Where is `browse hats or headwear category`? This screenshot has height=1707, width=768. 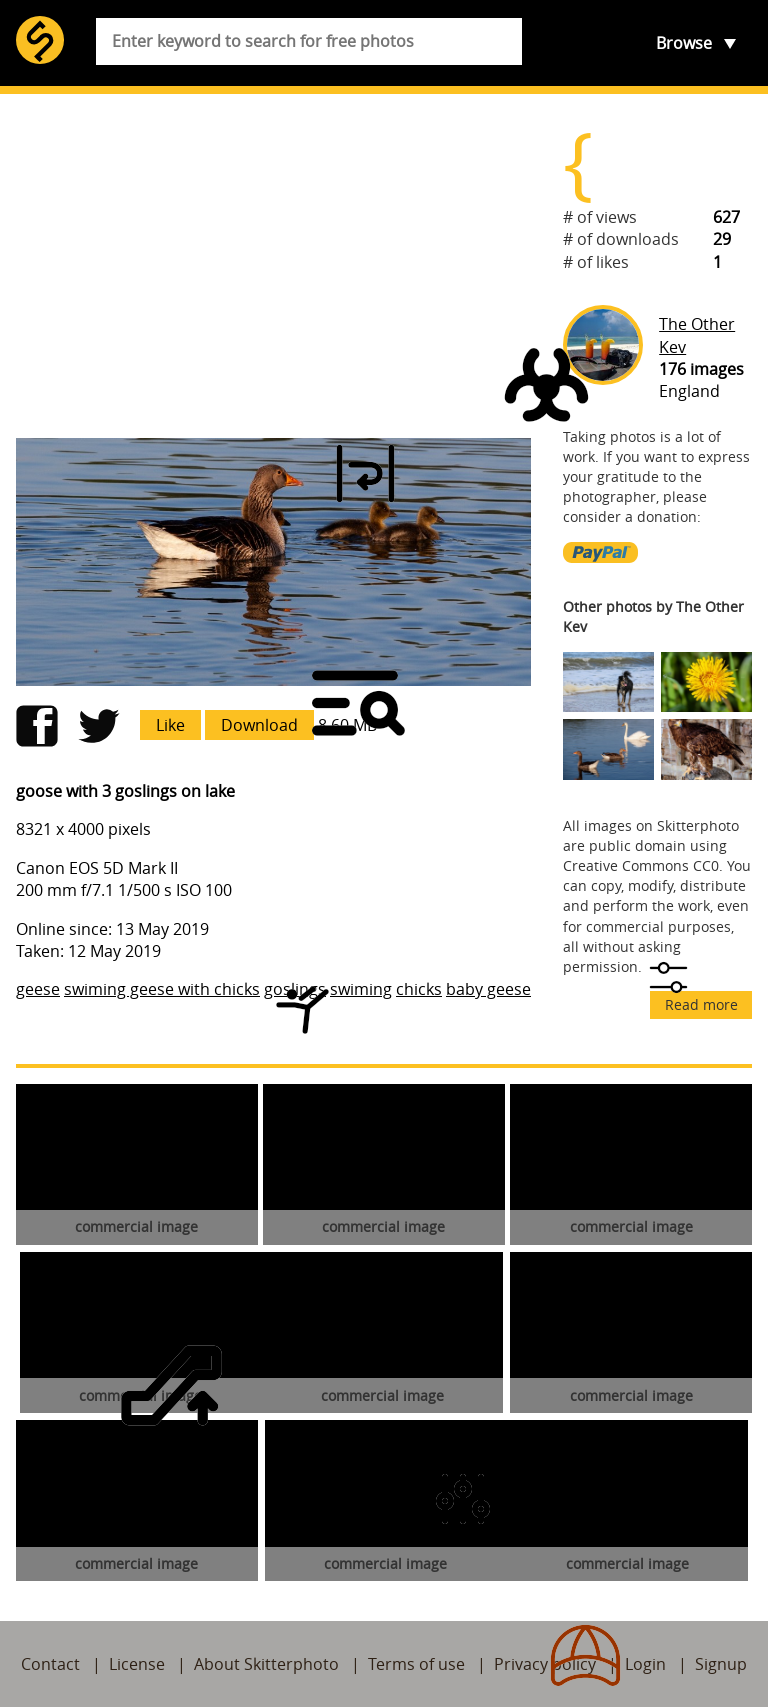
browse hats or headwear category is located at coordinates (585, 1659).